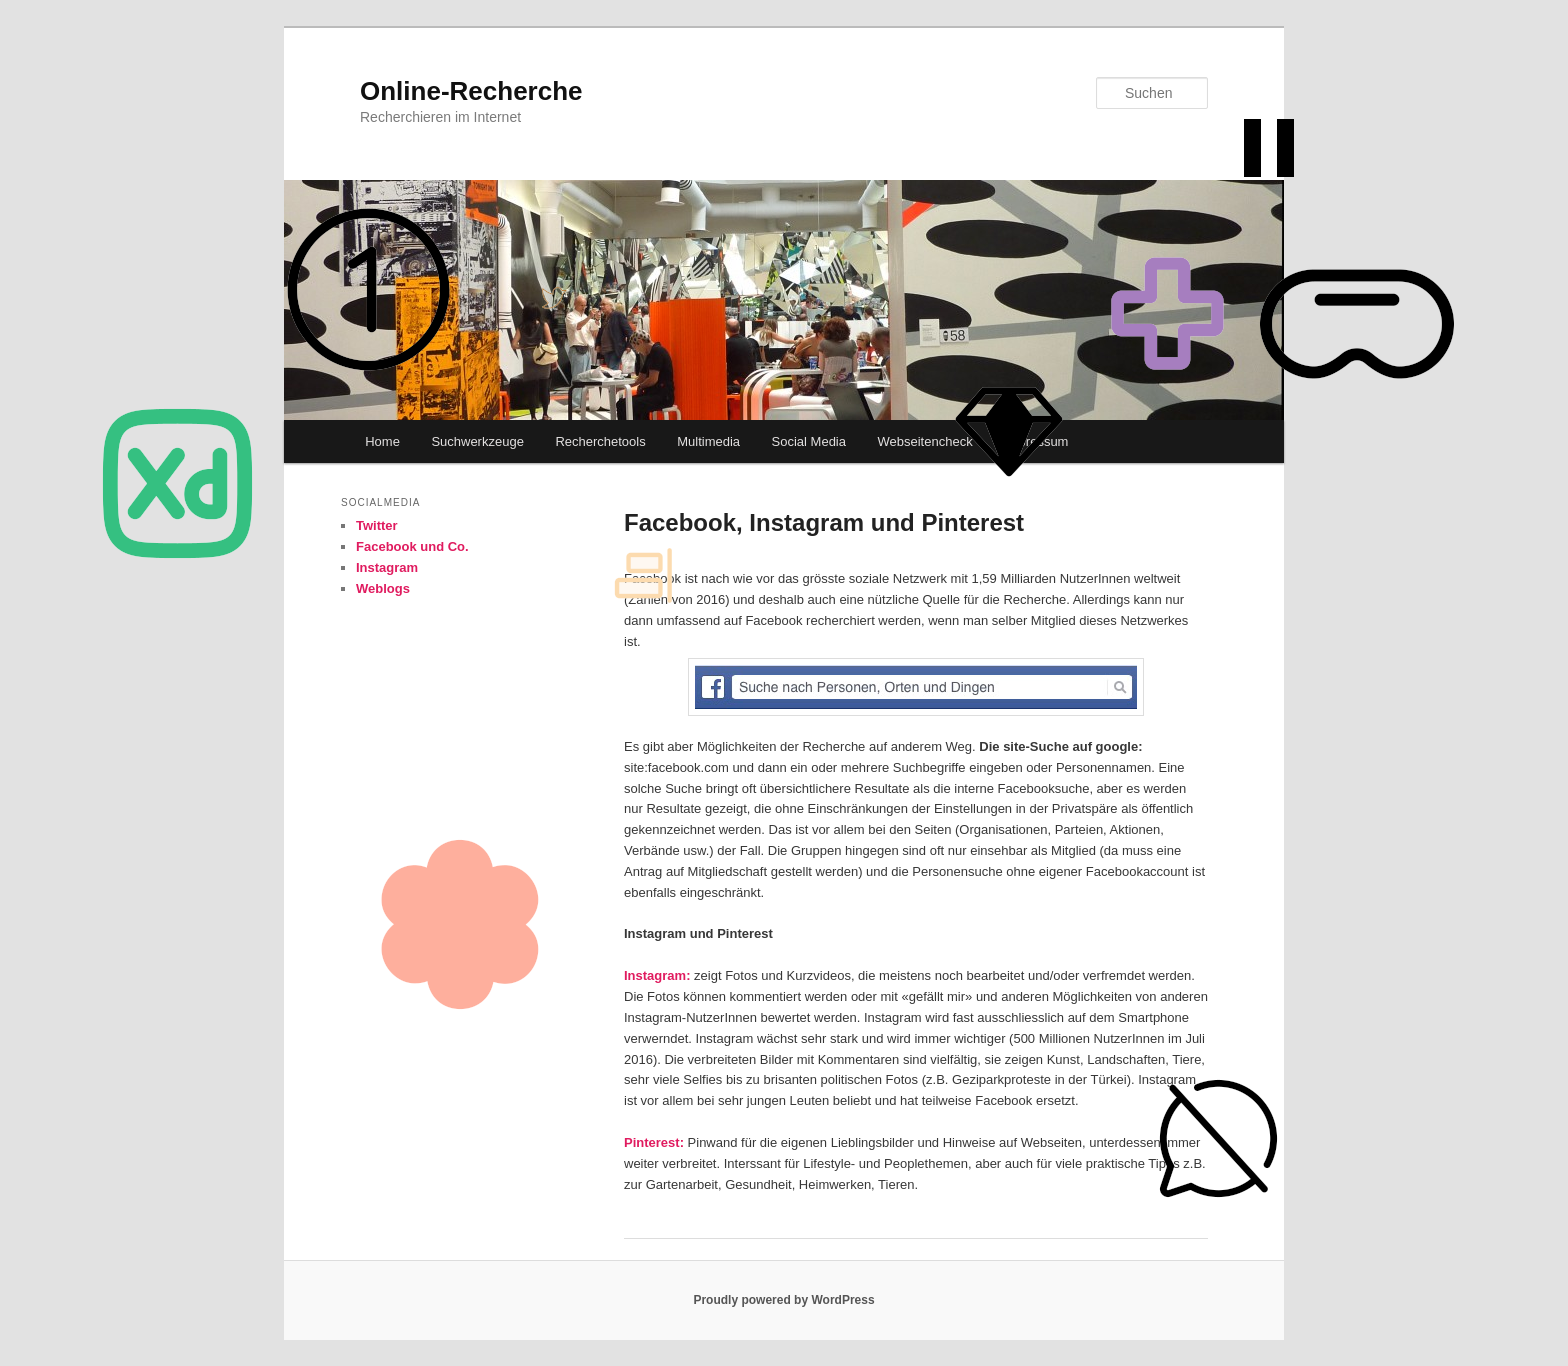 This screenshot has width=1568, height=1366. I want to click on mute or disable chat notifications, so click(1218, 1138).